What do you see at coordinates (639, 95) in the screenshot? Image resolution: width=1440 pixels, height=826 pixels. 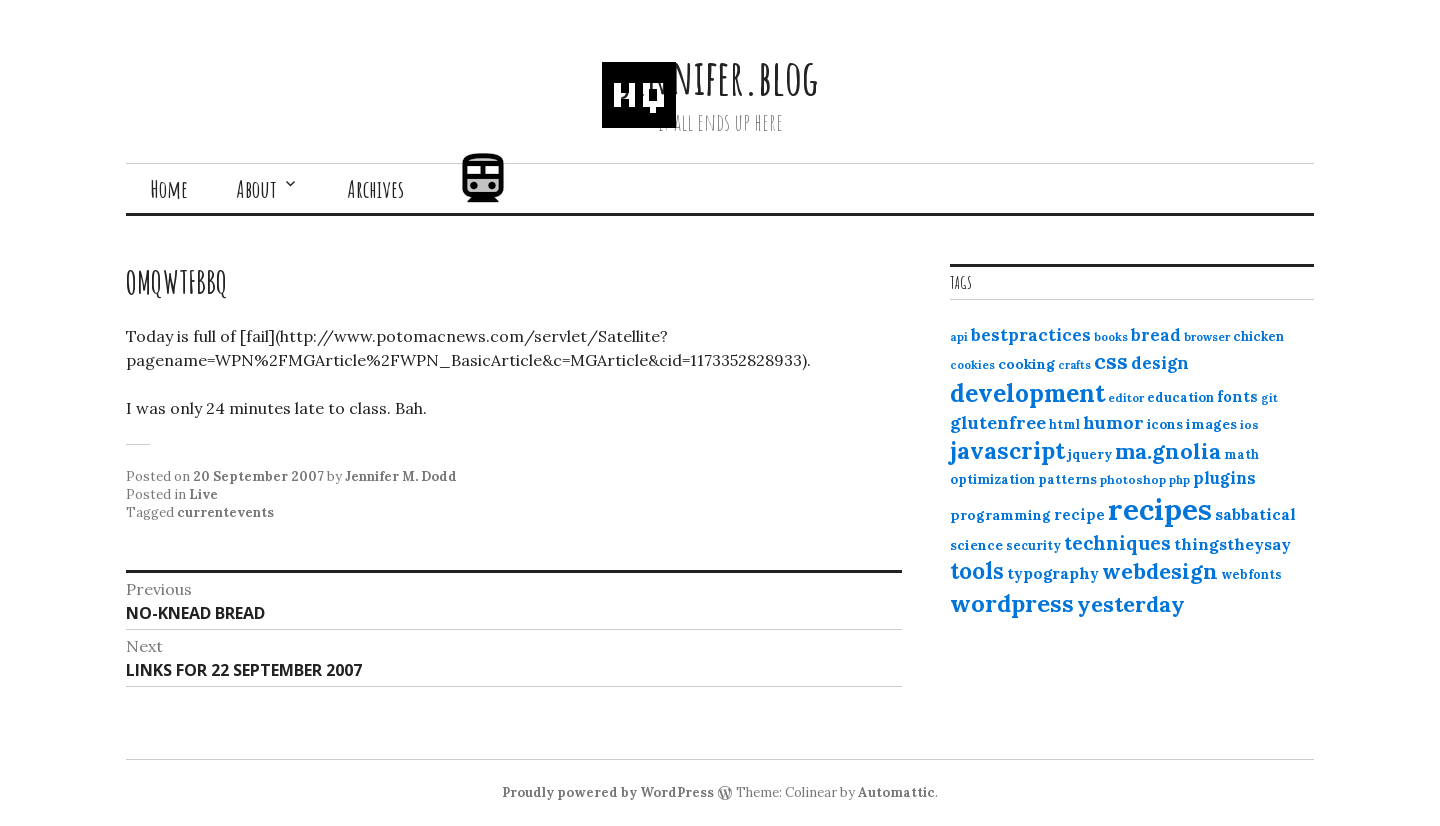 I see `switch to high quality playback` at bounding box center [639, 95].